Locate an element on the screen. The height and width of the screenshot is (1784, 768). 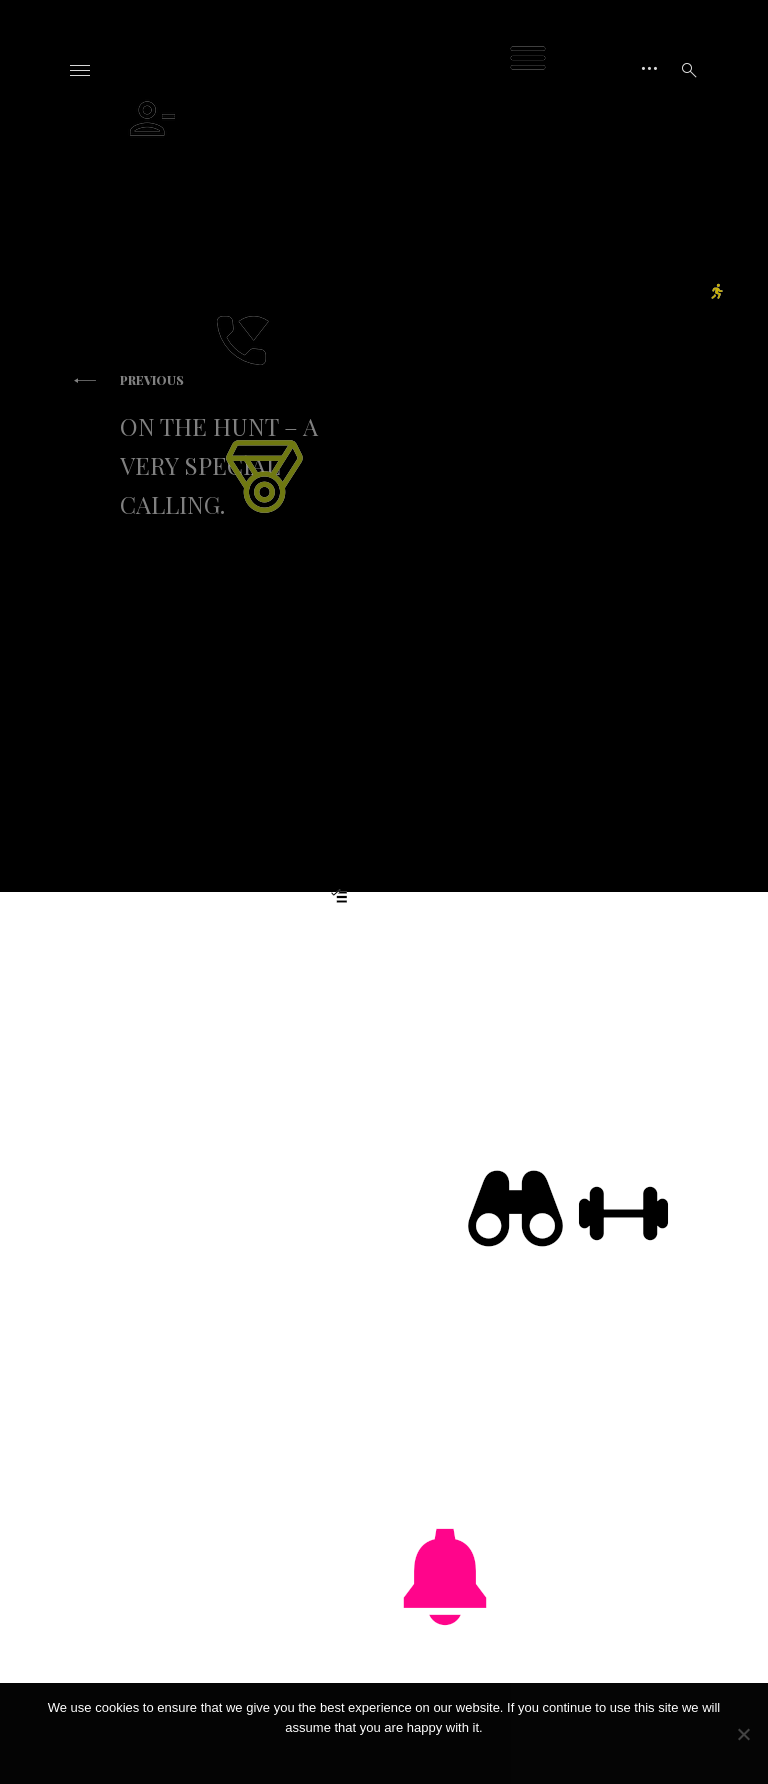
start a running or jogging workout is located at coordinates (717, 291).